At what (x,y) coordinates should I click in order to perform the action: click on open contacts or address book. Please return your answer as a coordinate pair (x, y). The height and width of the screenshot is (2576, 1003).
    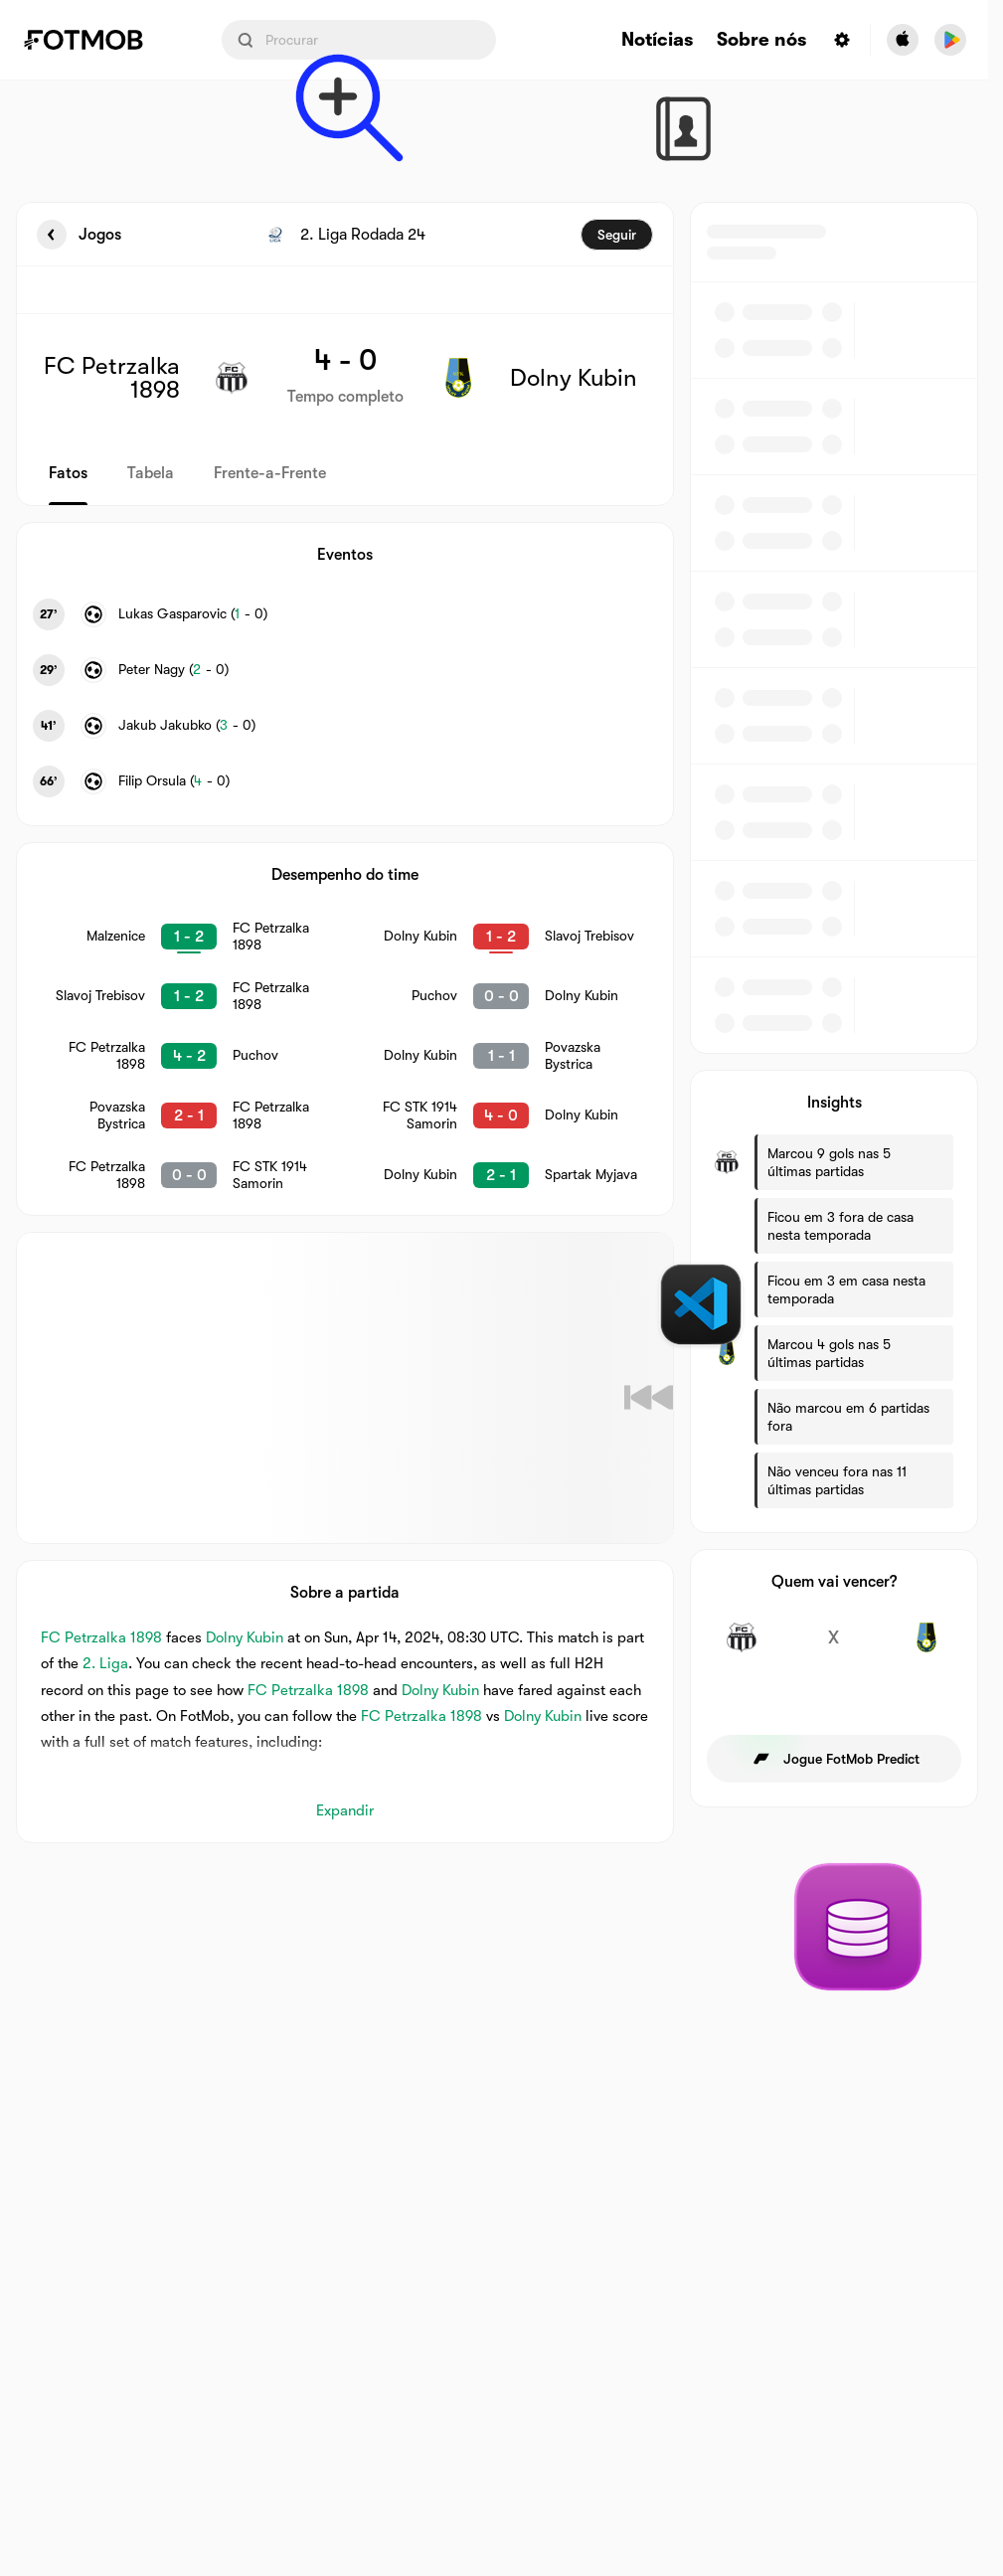
    Looking at the image, I should click on (683, 128).